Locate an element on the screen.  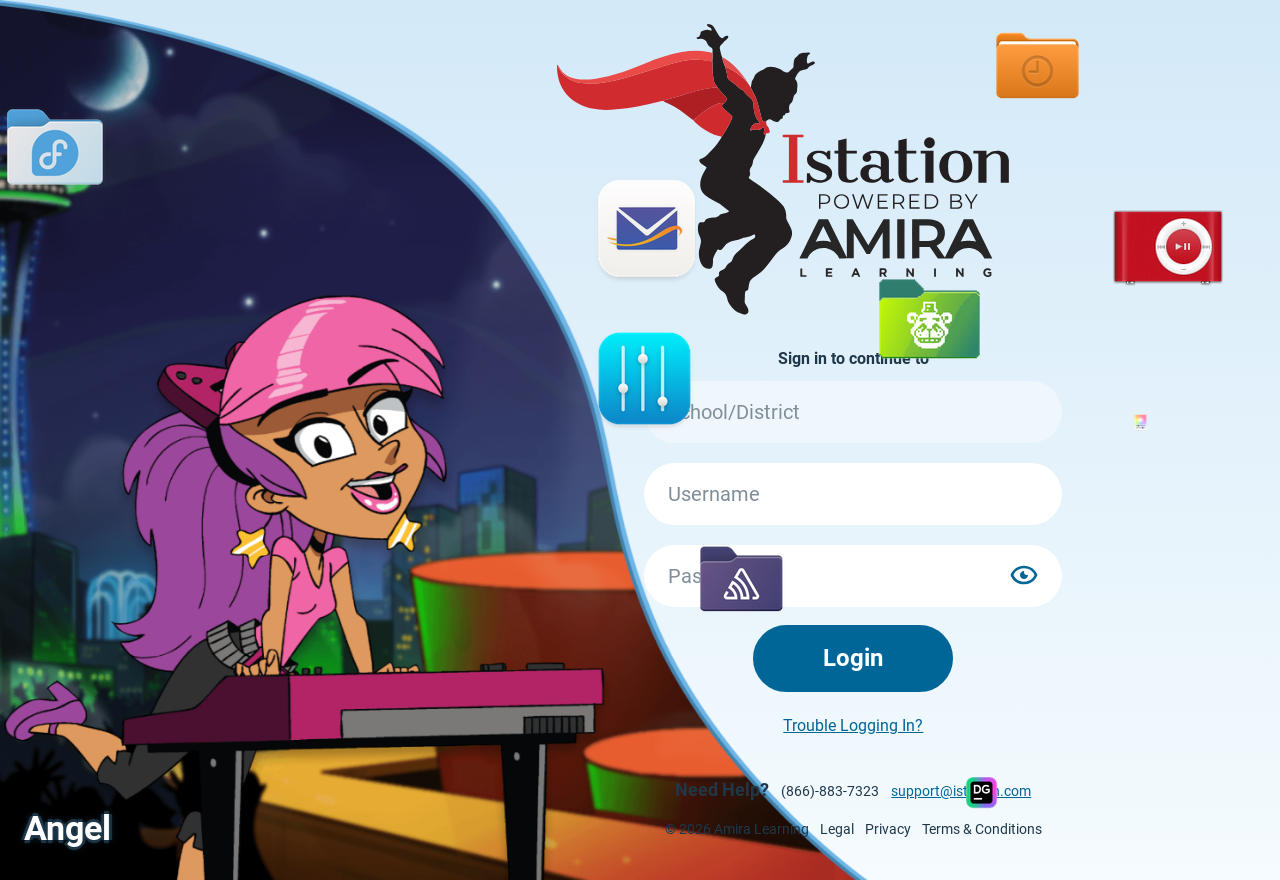
open easyeffects audio processing app is located at coordinates (644, 378).